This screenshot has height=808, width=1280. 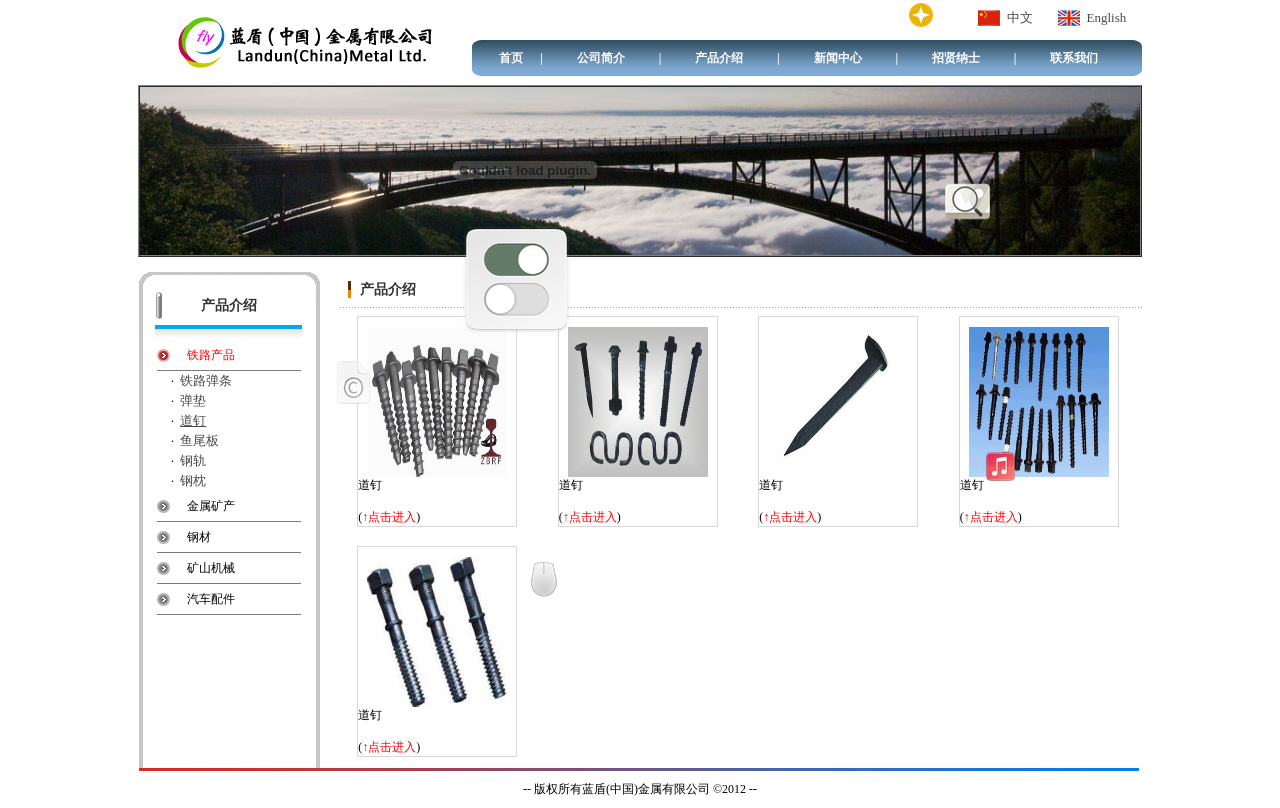 I want to click on indicates a file with copyright protection, so click(x=353, y=382).